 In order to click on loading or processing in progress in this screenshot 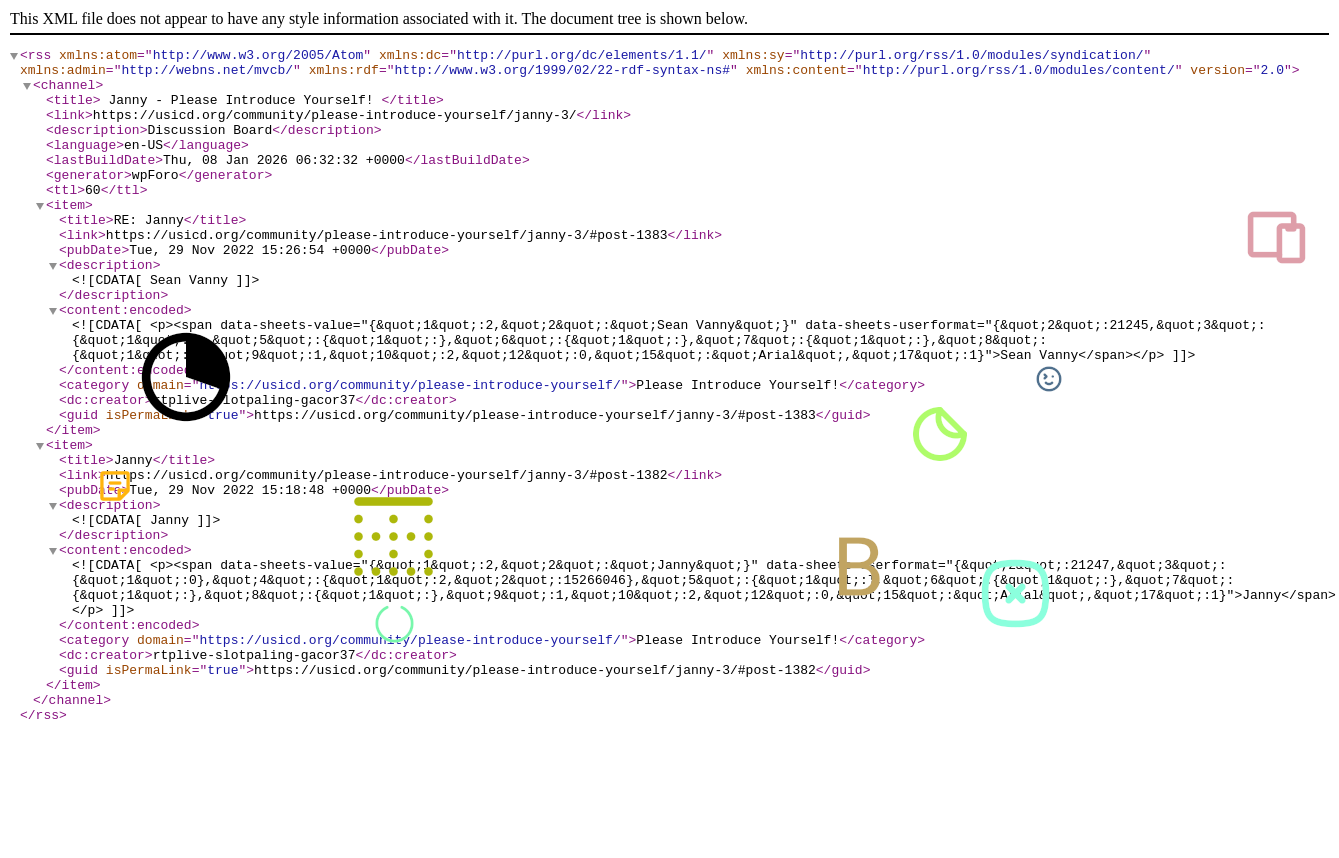, I will do `click(394, 623)`.